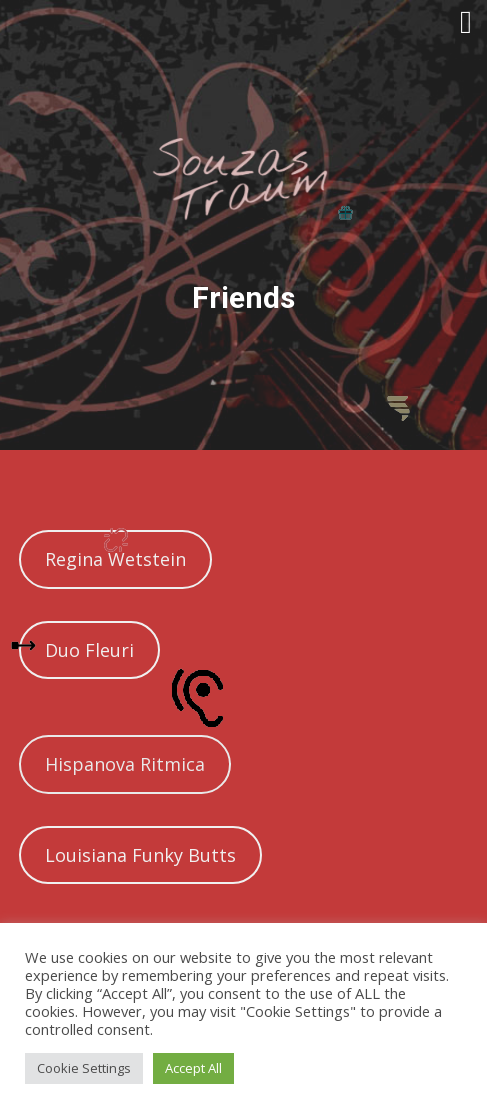 The width and height of the screenshot is (487, 1114). Describe the element at coordinates (23, 645) in the screenshot. I see `move item to the right` at that location.